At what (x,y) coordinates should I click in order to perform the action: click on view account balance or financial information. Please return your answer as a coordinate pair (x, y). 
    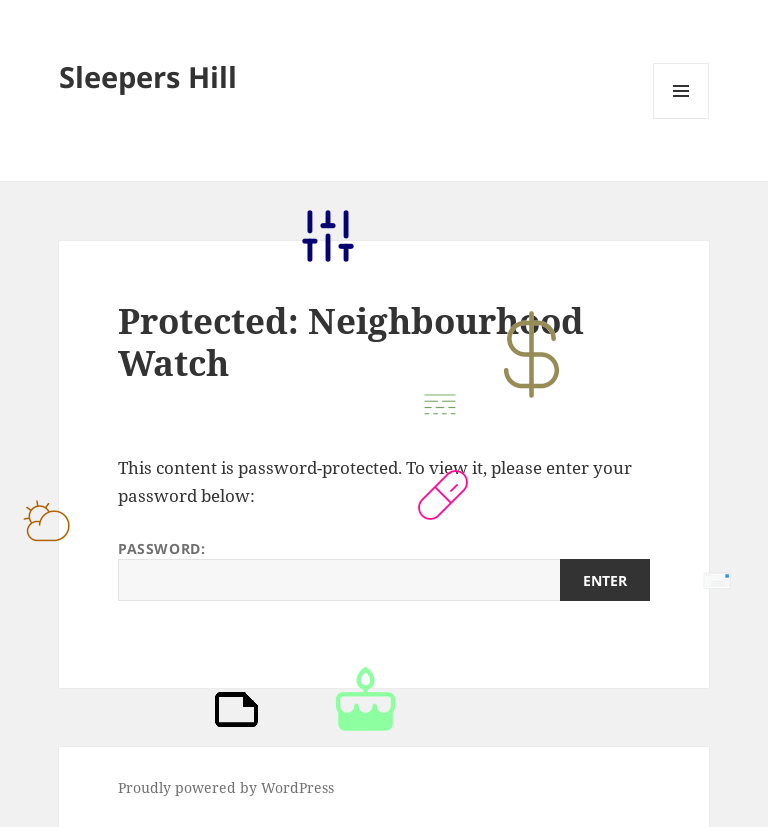
    Looking at the image, I should click on (531, 354).